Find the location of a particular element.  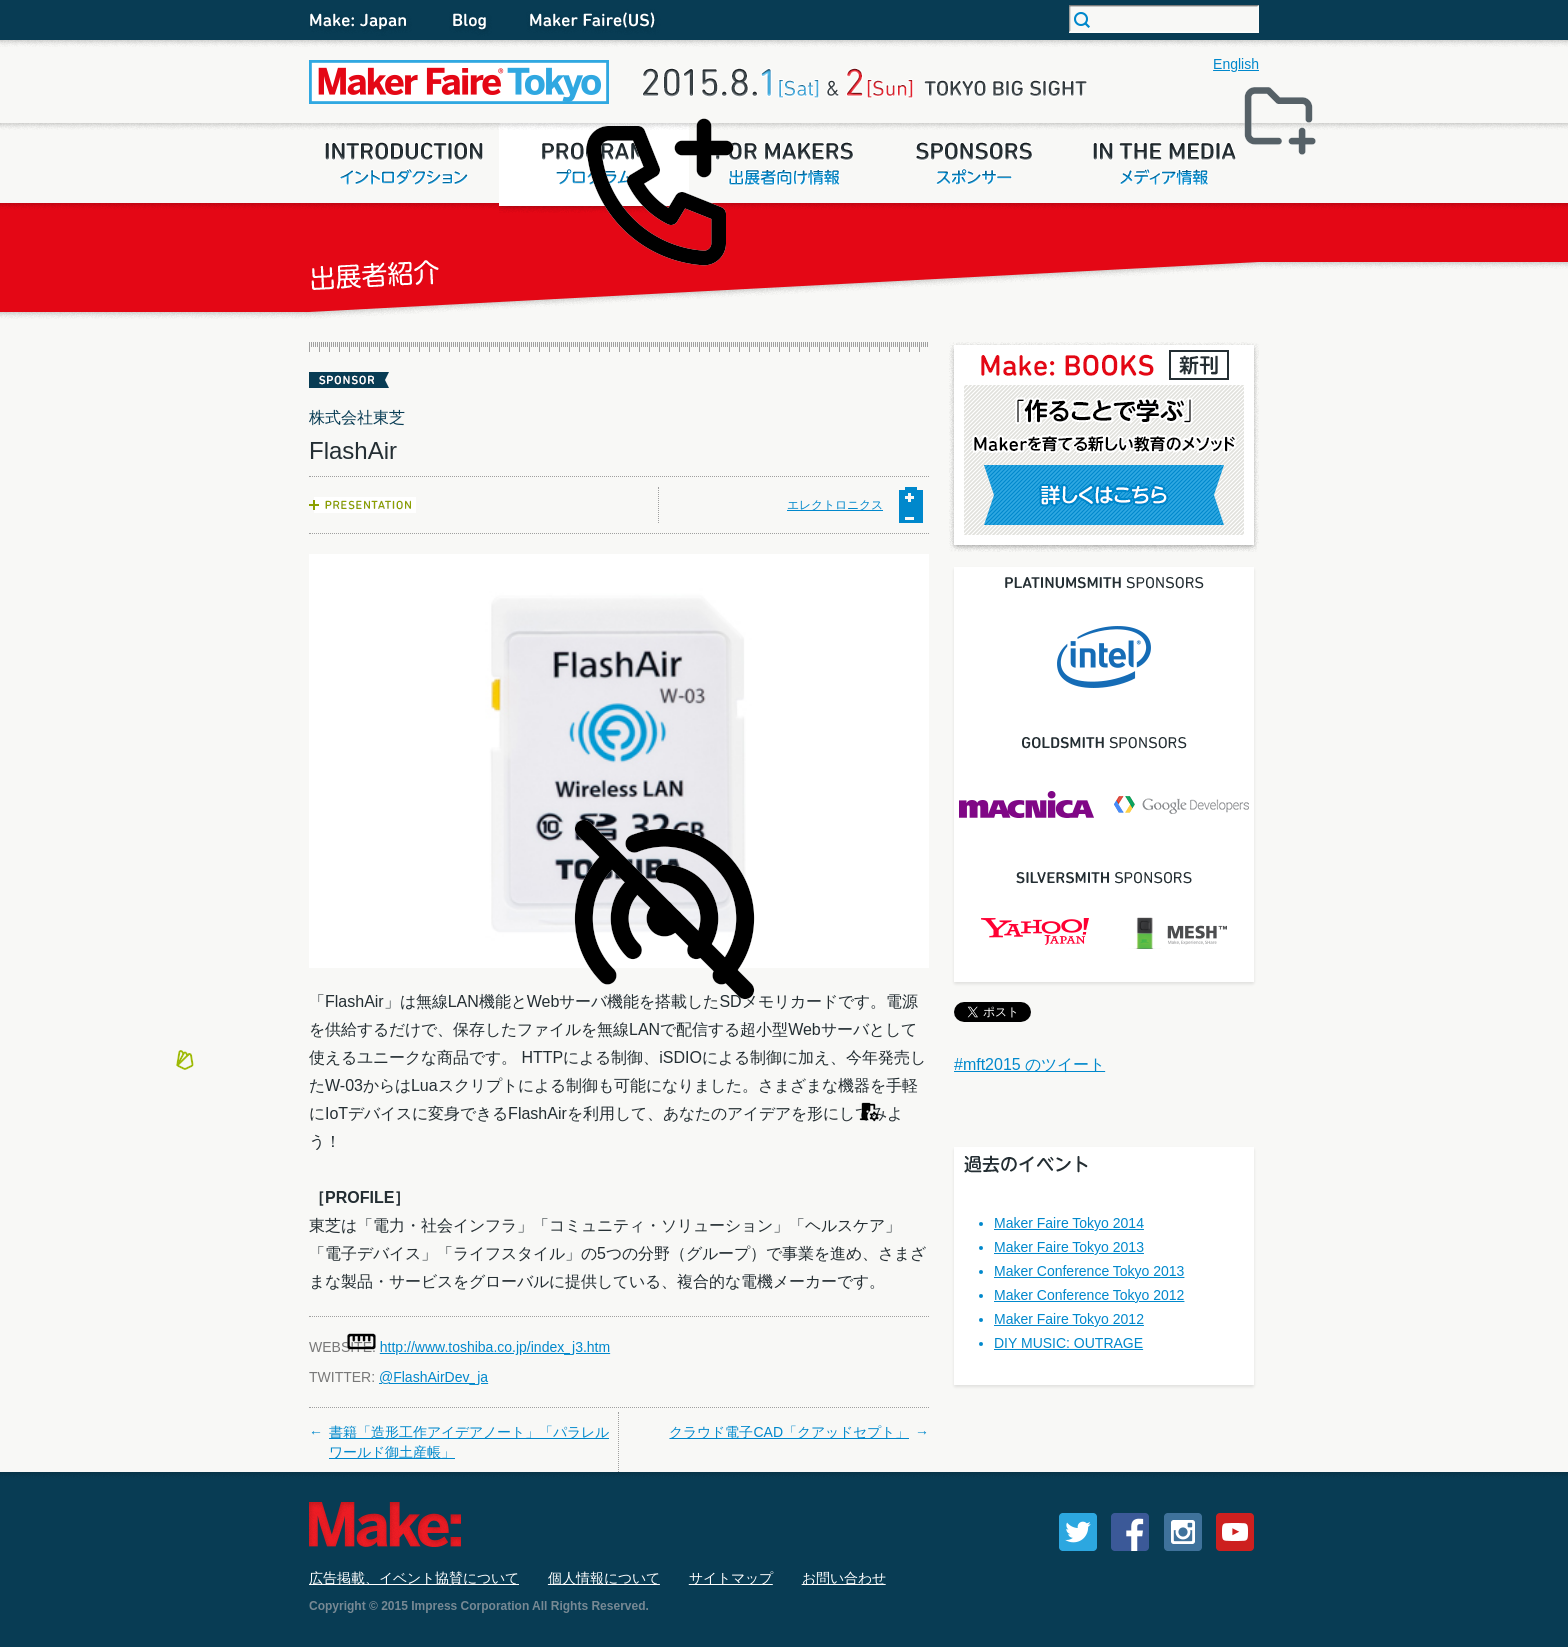

adjust room or space settings is located at coordinates (868, 1111).